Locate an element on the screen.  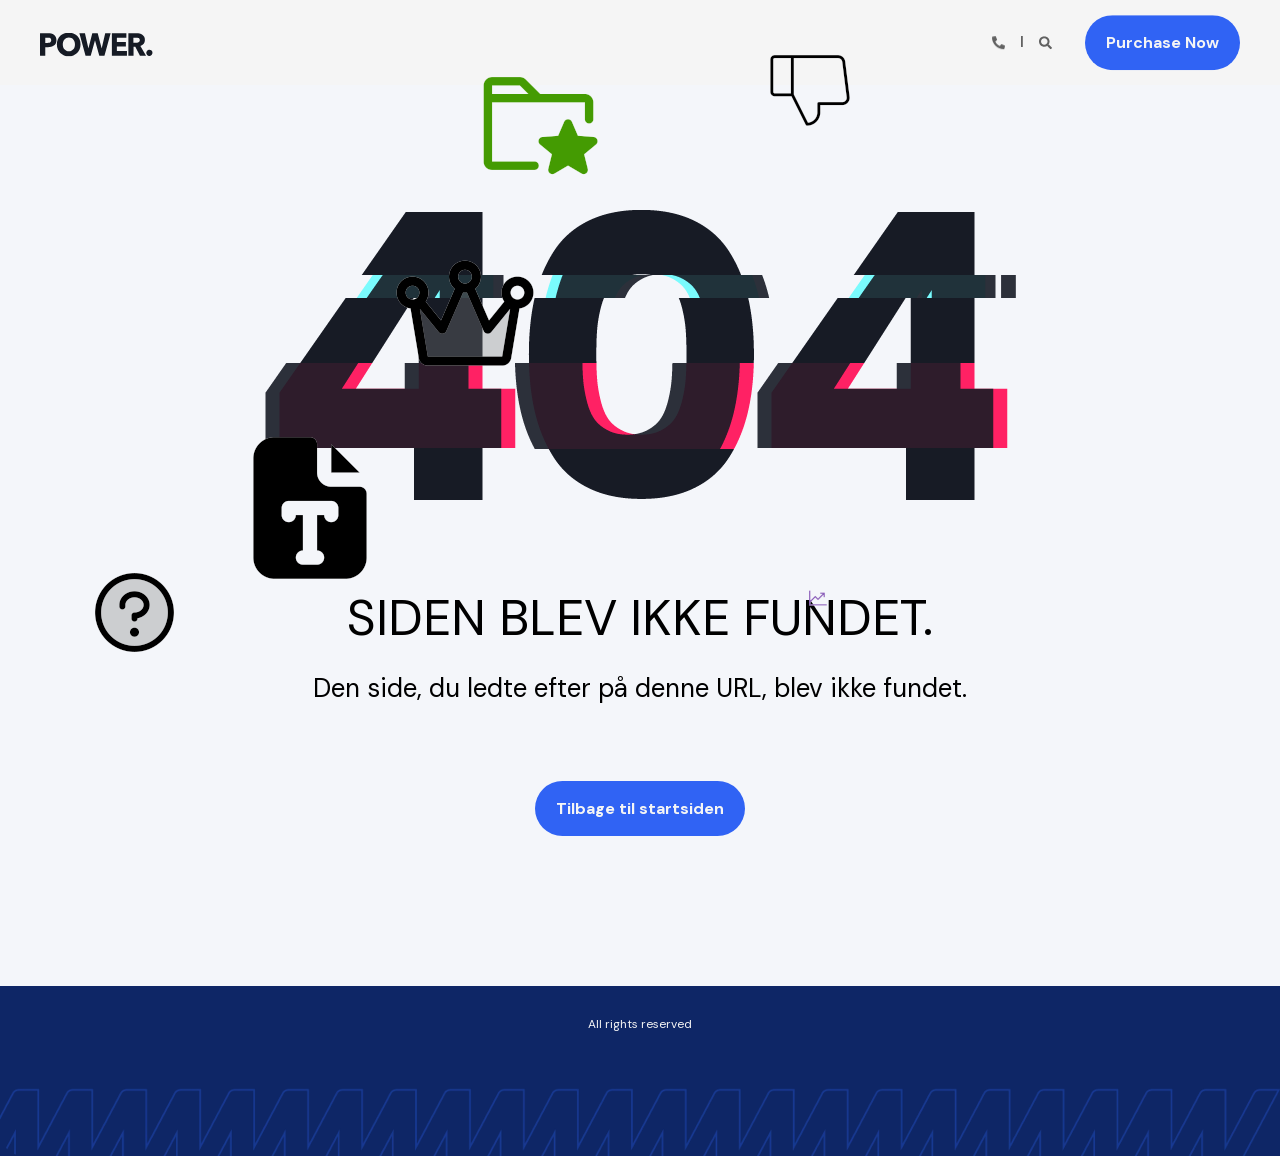
dislike or downvote content is located at coordinates (810, 86).